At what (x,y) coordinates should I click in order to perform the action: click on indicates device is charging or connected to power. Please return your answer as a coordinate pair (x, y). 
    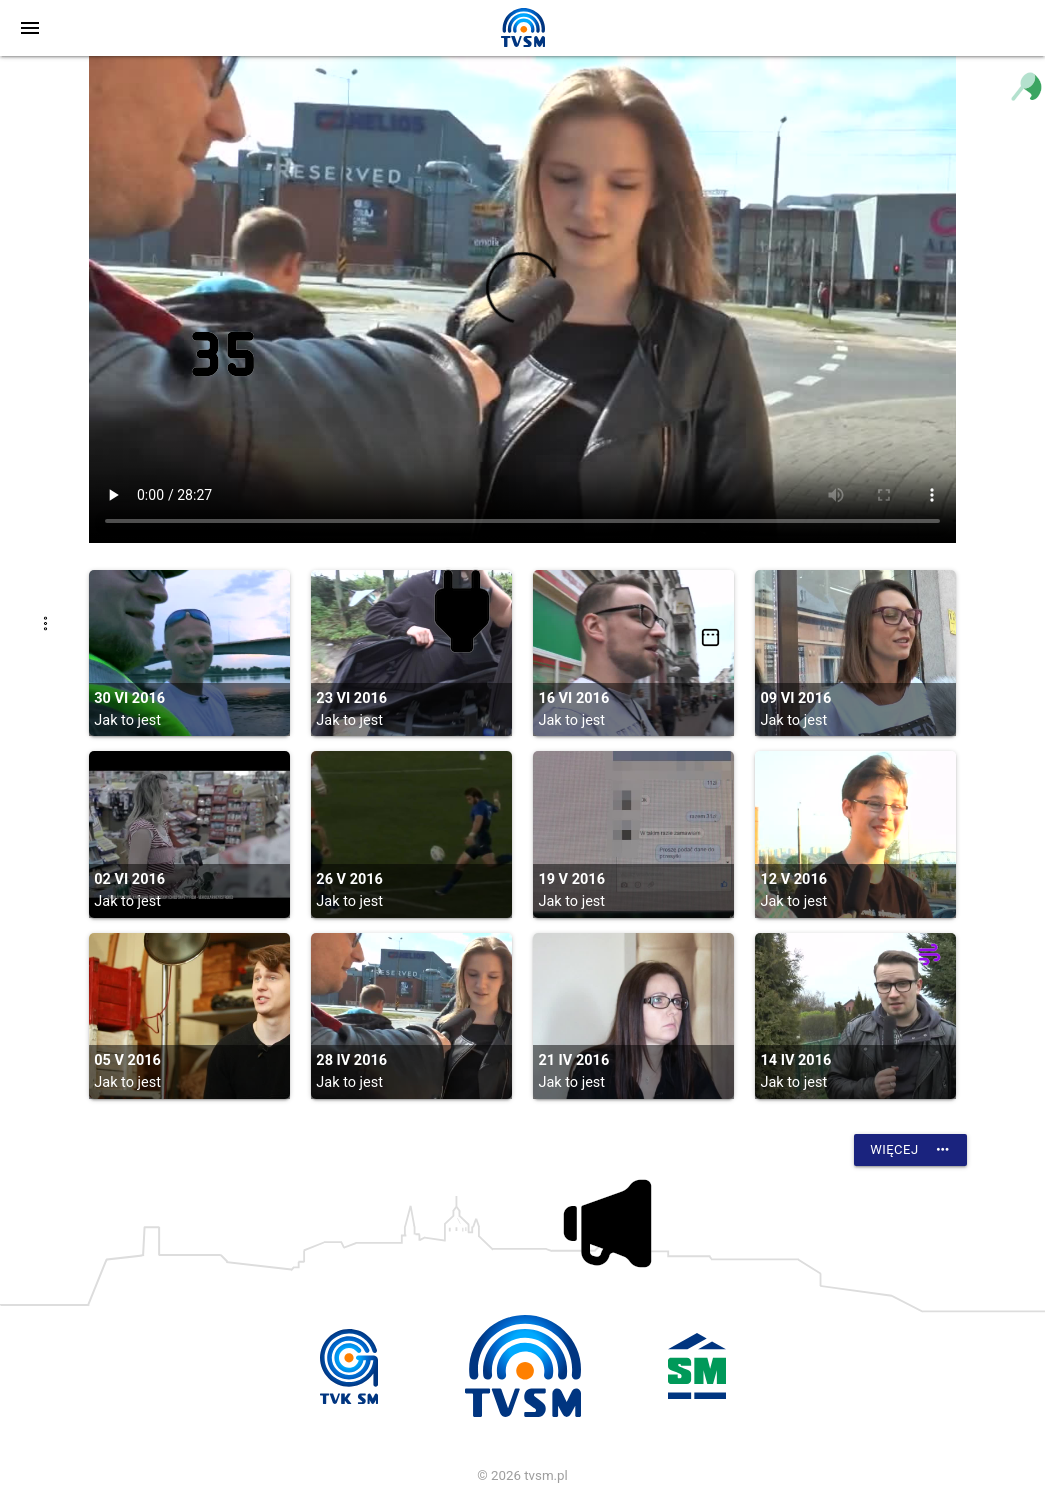
    Looking at the image, I should click on (462, 611).